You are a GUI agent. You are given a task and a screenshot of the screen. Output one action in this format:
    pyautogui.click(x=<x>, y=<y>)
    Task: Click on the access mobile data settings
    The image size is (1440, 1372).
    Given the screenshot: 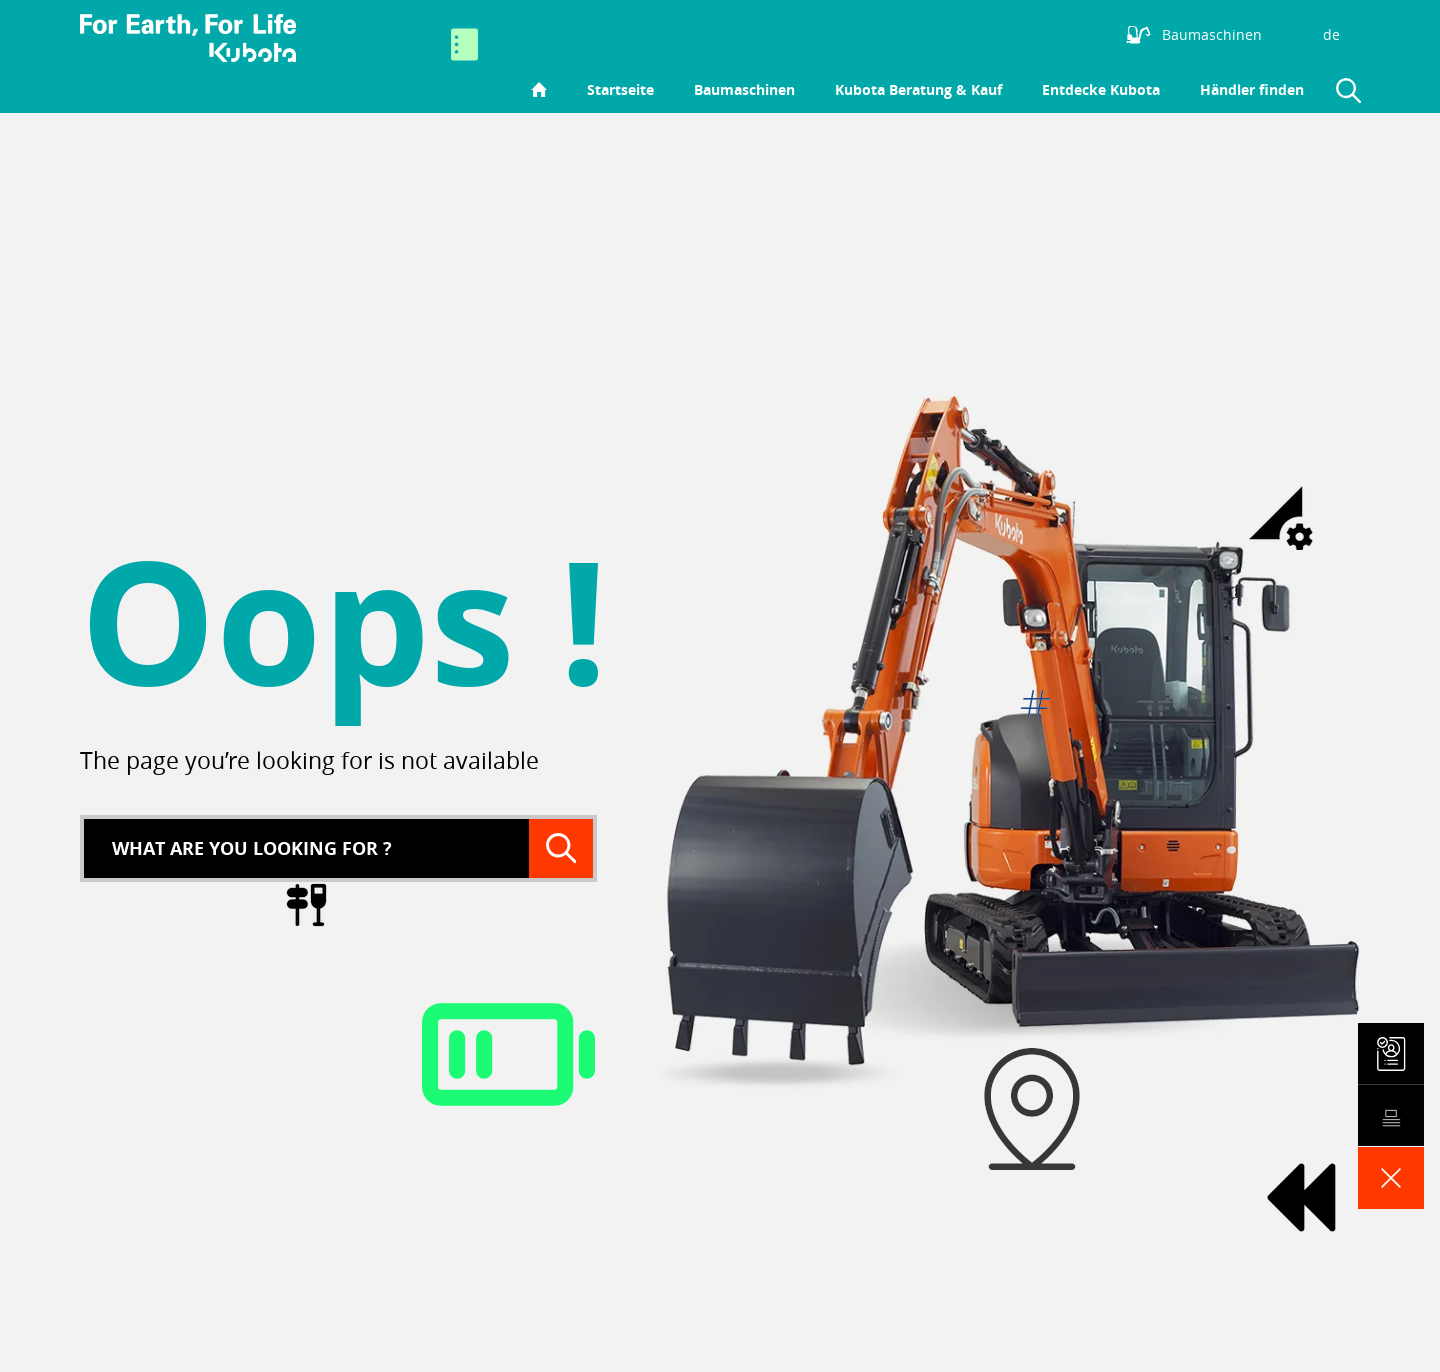 What is the action you would take?
    pyautogui.click(x=1281, y=518)
    